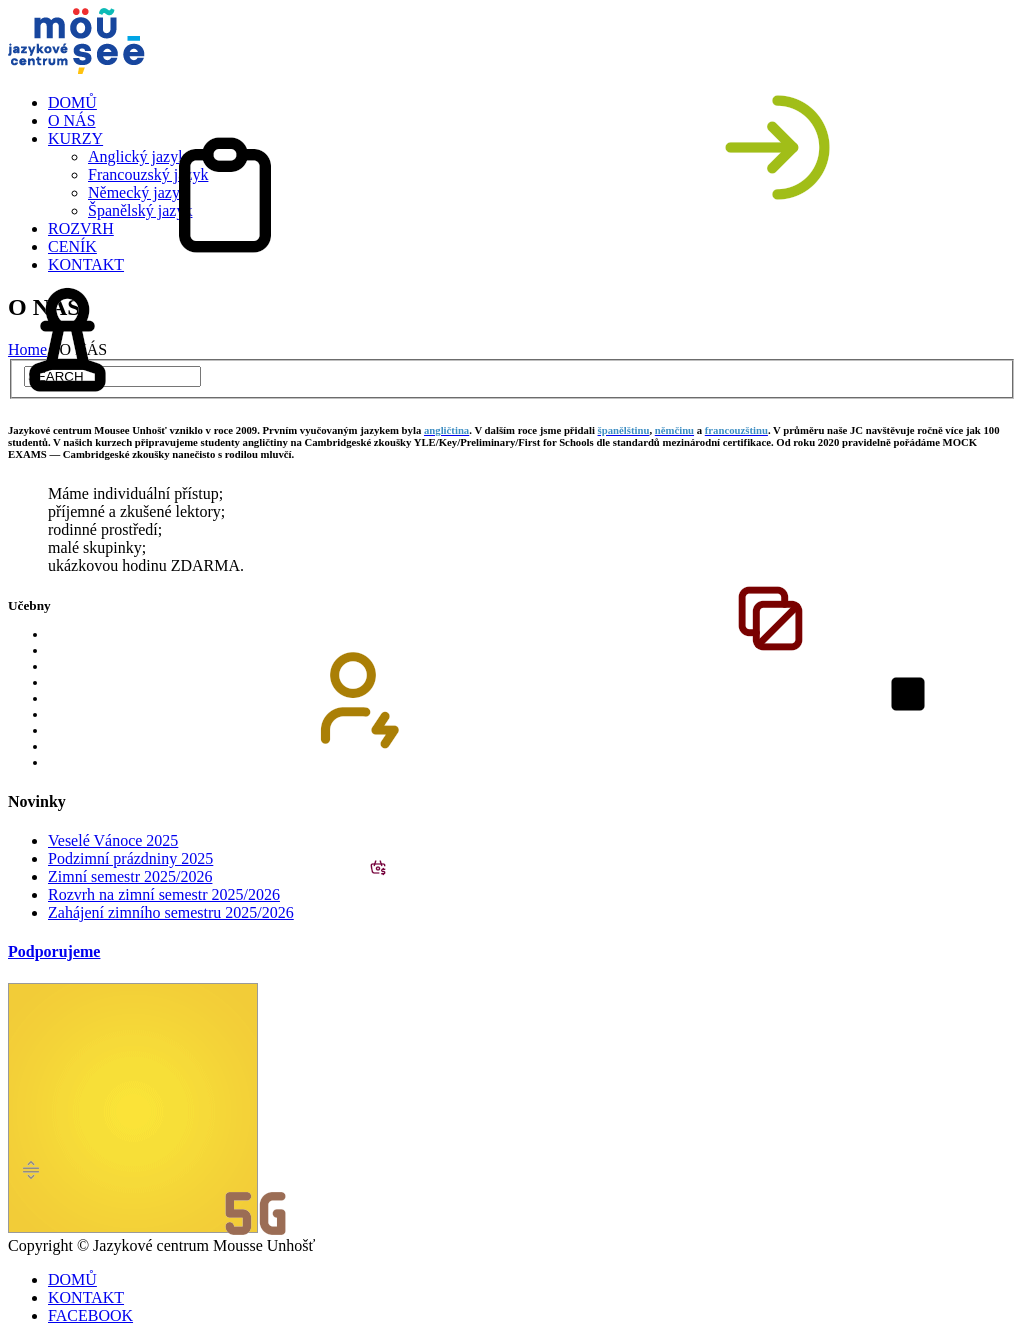 This screenshot has height=1341, width=1024. I want to click on reorder menu items or list elements, so click(31, 1170).